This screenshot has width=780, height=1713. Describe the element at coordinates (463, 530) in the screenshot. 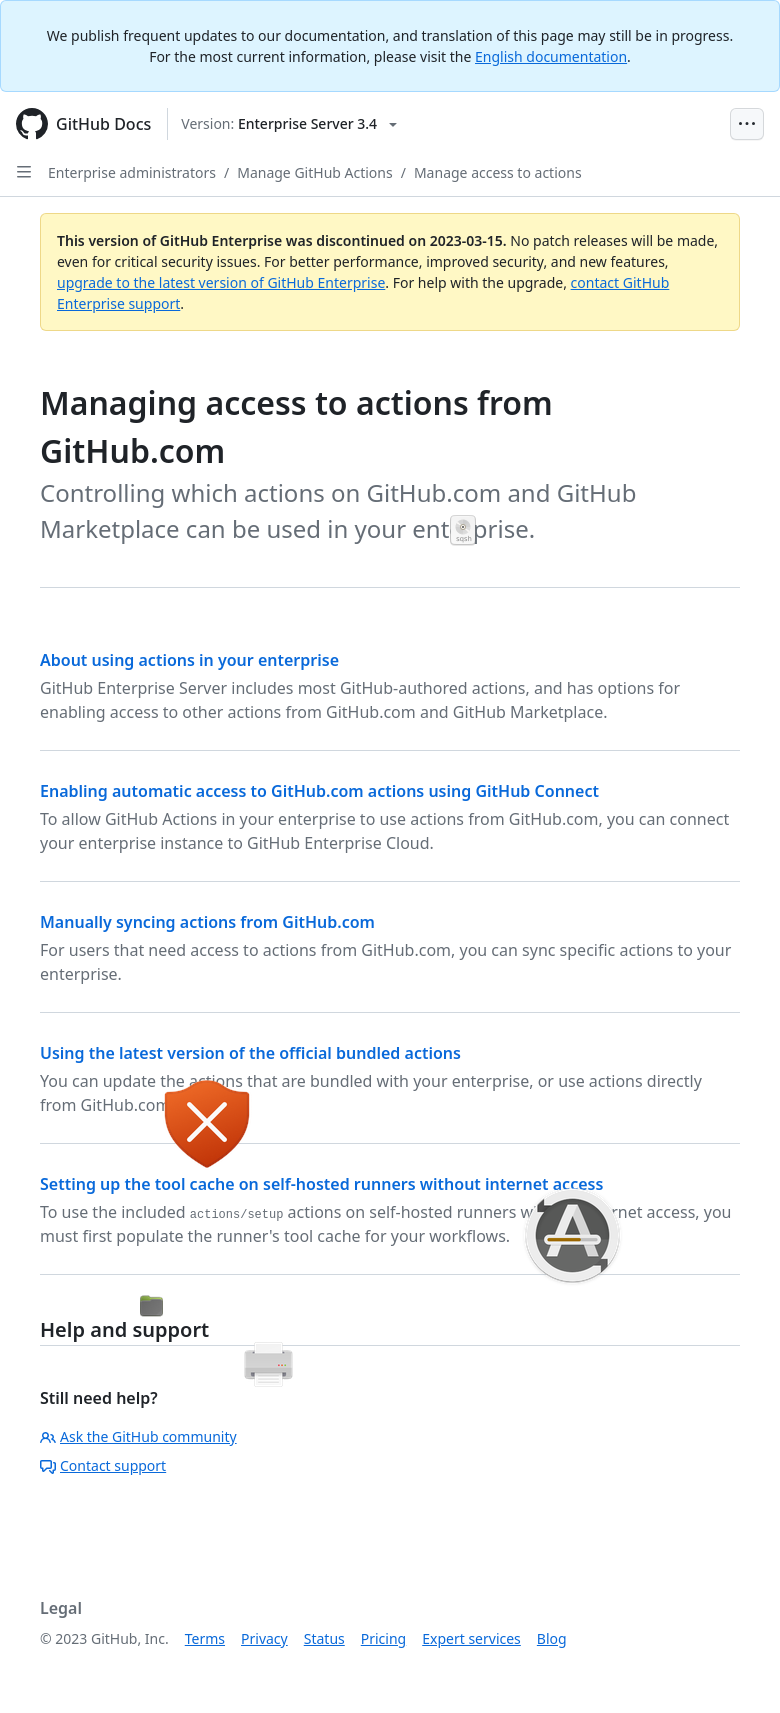

I see `a squashfs compressed filesystem image file` at that location.